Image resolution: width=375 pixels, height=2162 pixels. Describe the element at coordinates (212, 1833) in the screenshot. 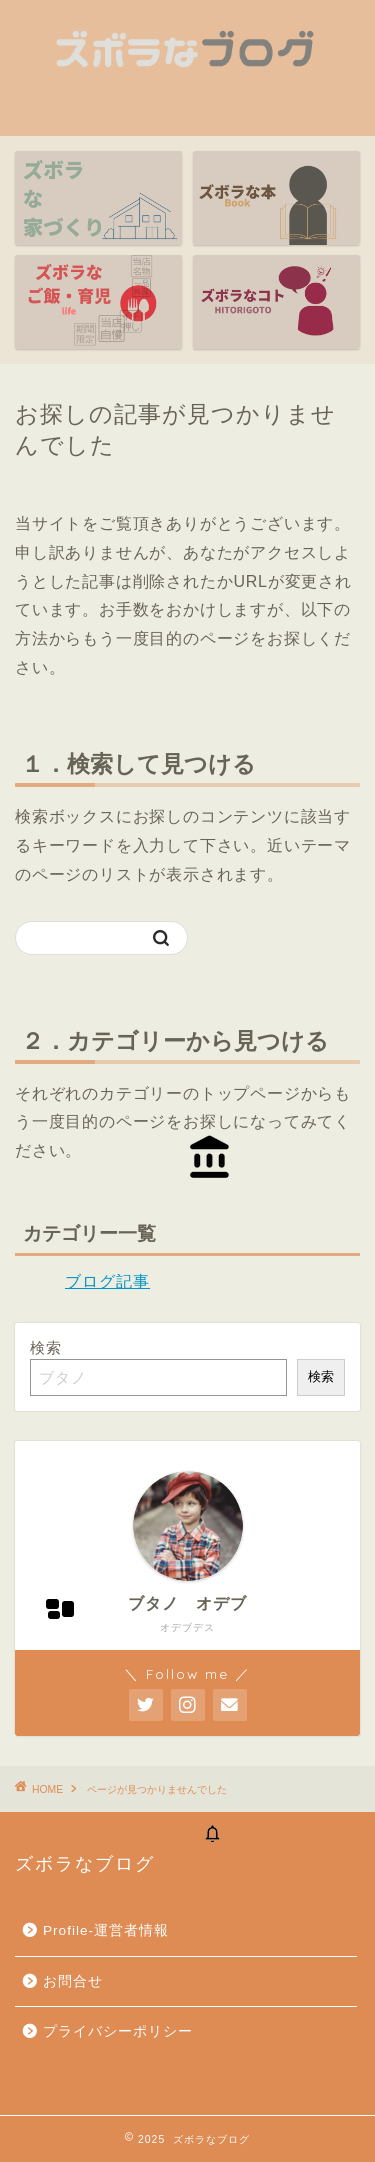

I see `view your notifications` at that location.